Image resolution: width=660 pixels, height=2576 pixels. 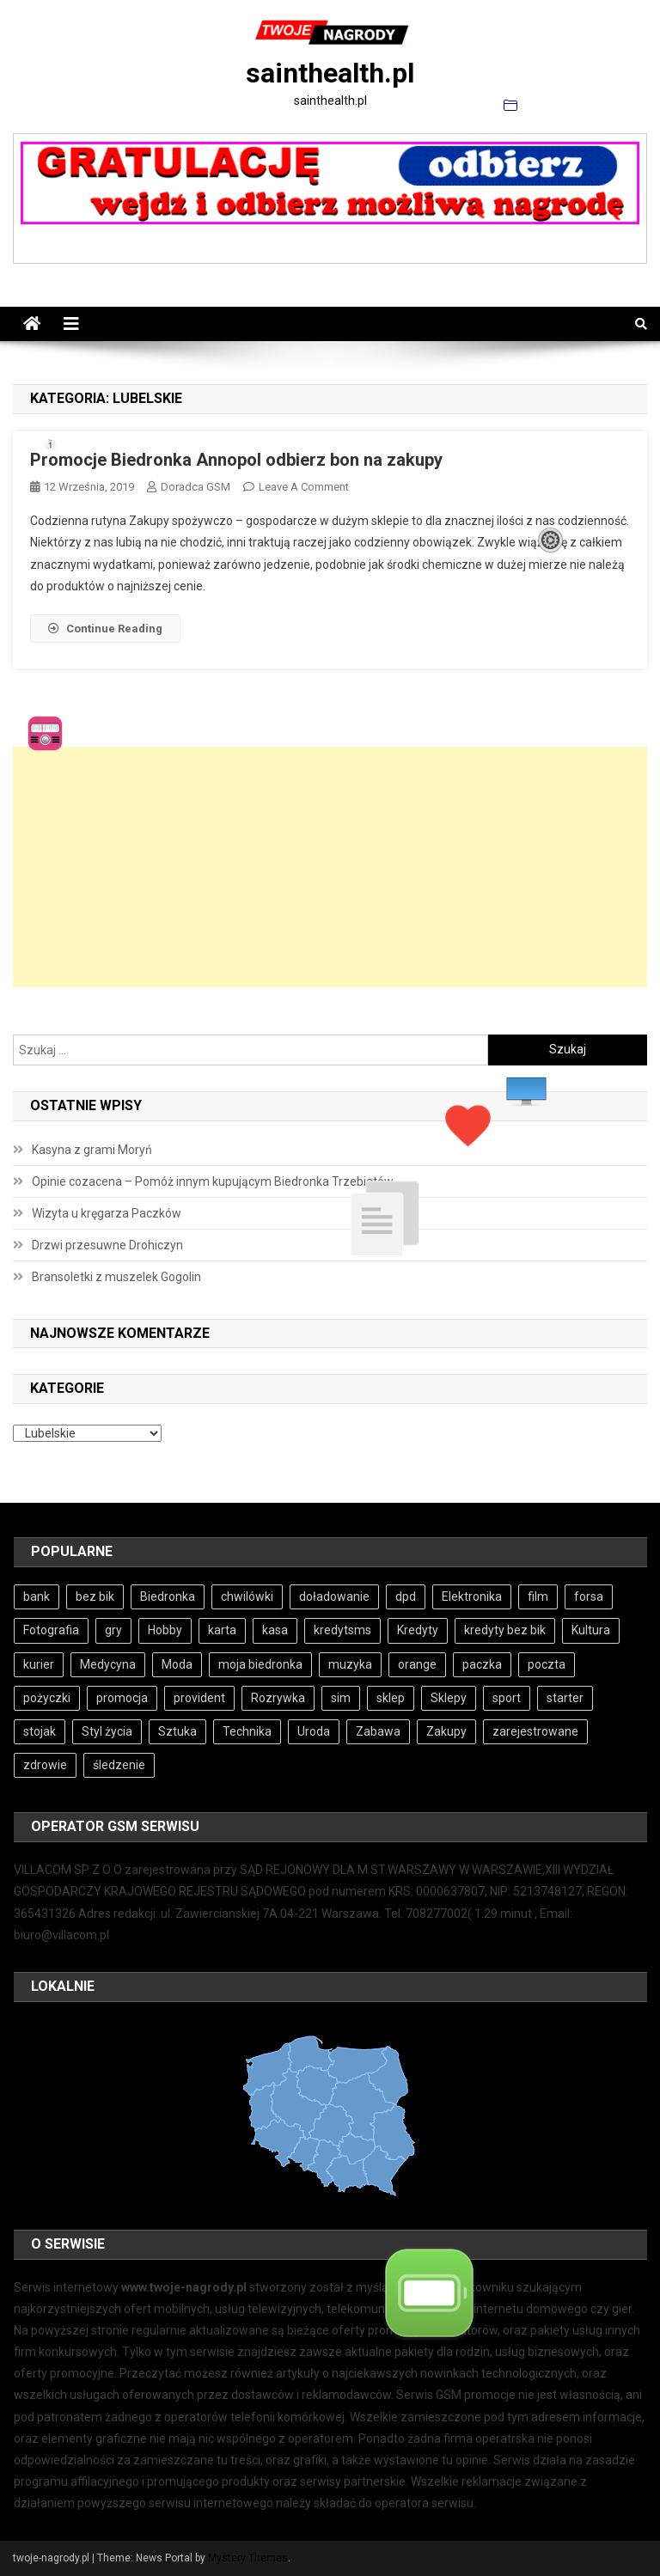 I want to click on apple pro display xdr monitor, so click(x=526, y=1087).